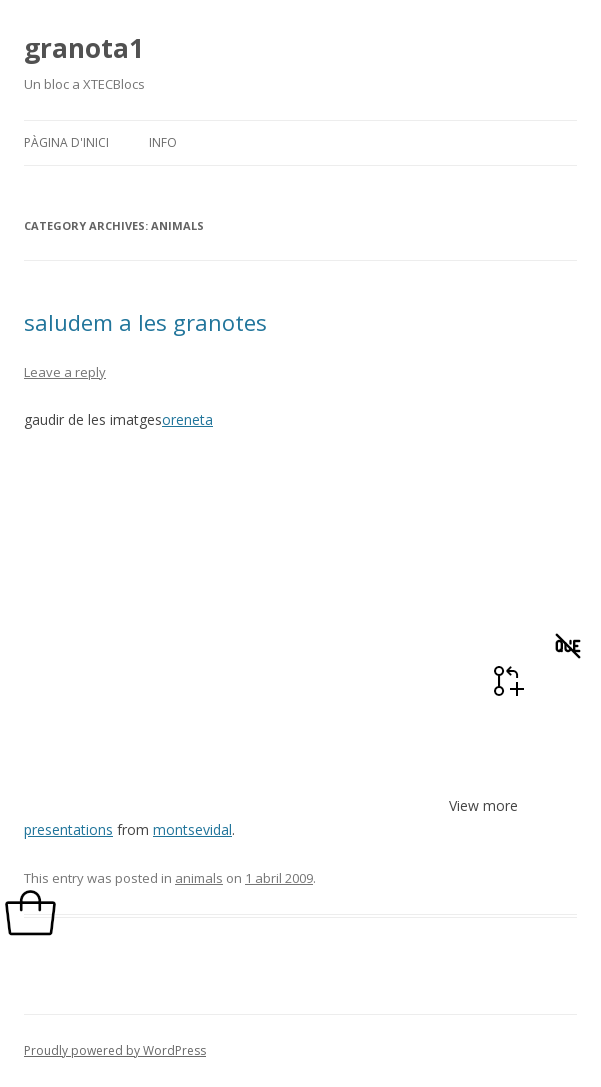 This screenshot has width=601, height=1087. Describe the element at coordinates (568, 646) in the screenshot. I see `disable HTTP request queue` at that location.